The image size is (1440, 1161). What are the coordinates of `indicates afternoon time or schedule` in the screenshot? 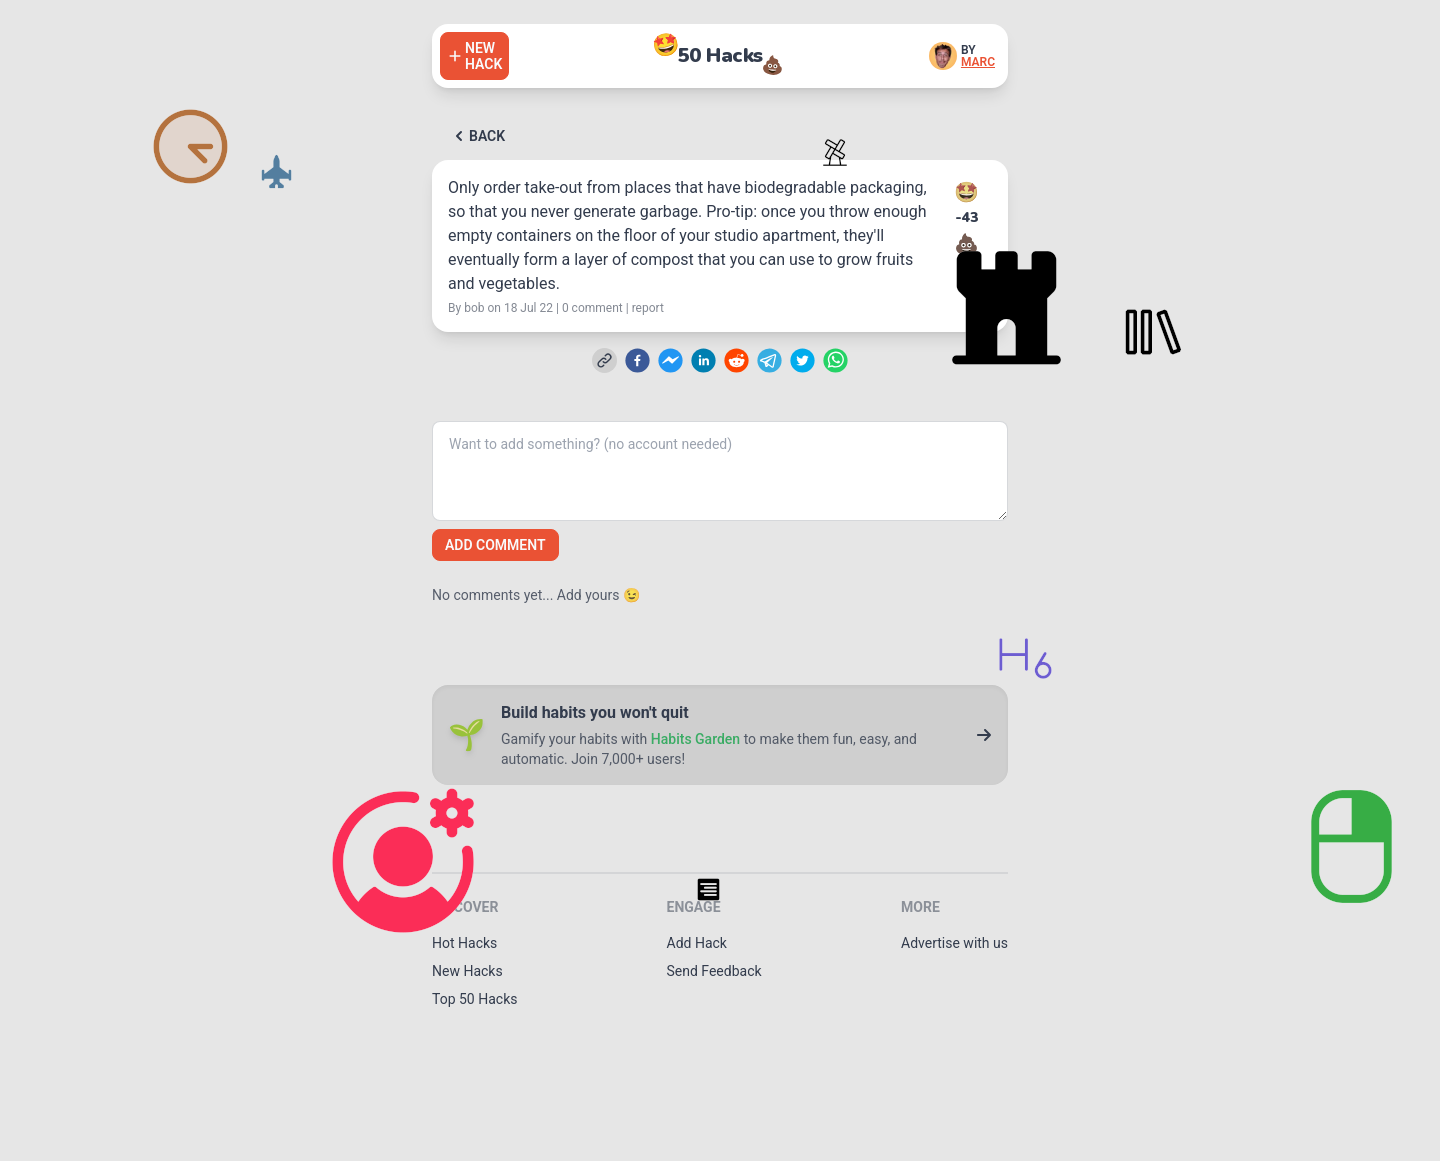 It's located at (190, 146).